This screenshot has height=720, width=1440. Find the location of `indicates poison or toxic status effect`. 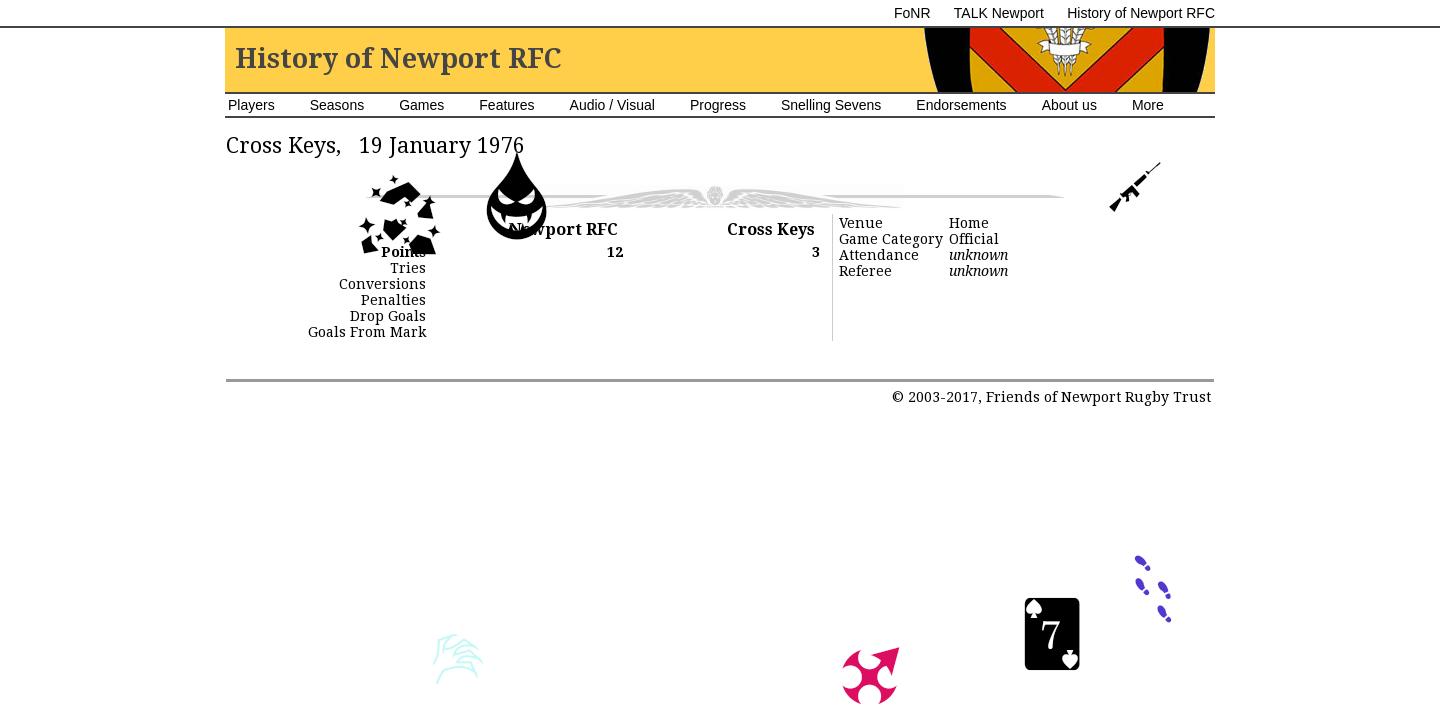

indicates poison or toxic status effect is located at coordinates (516, 195).